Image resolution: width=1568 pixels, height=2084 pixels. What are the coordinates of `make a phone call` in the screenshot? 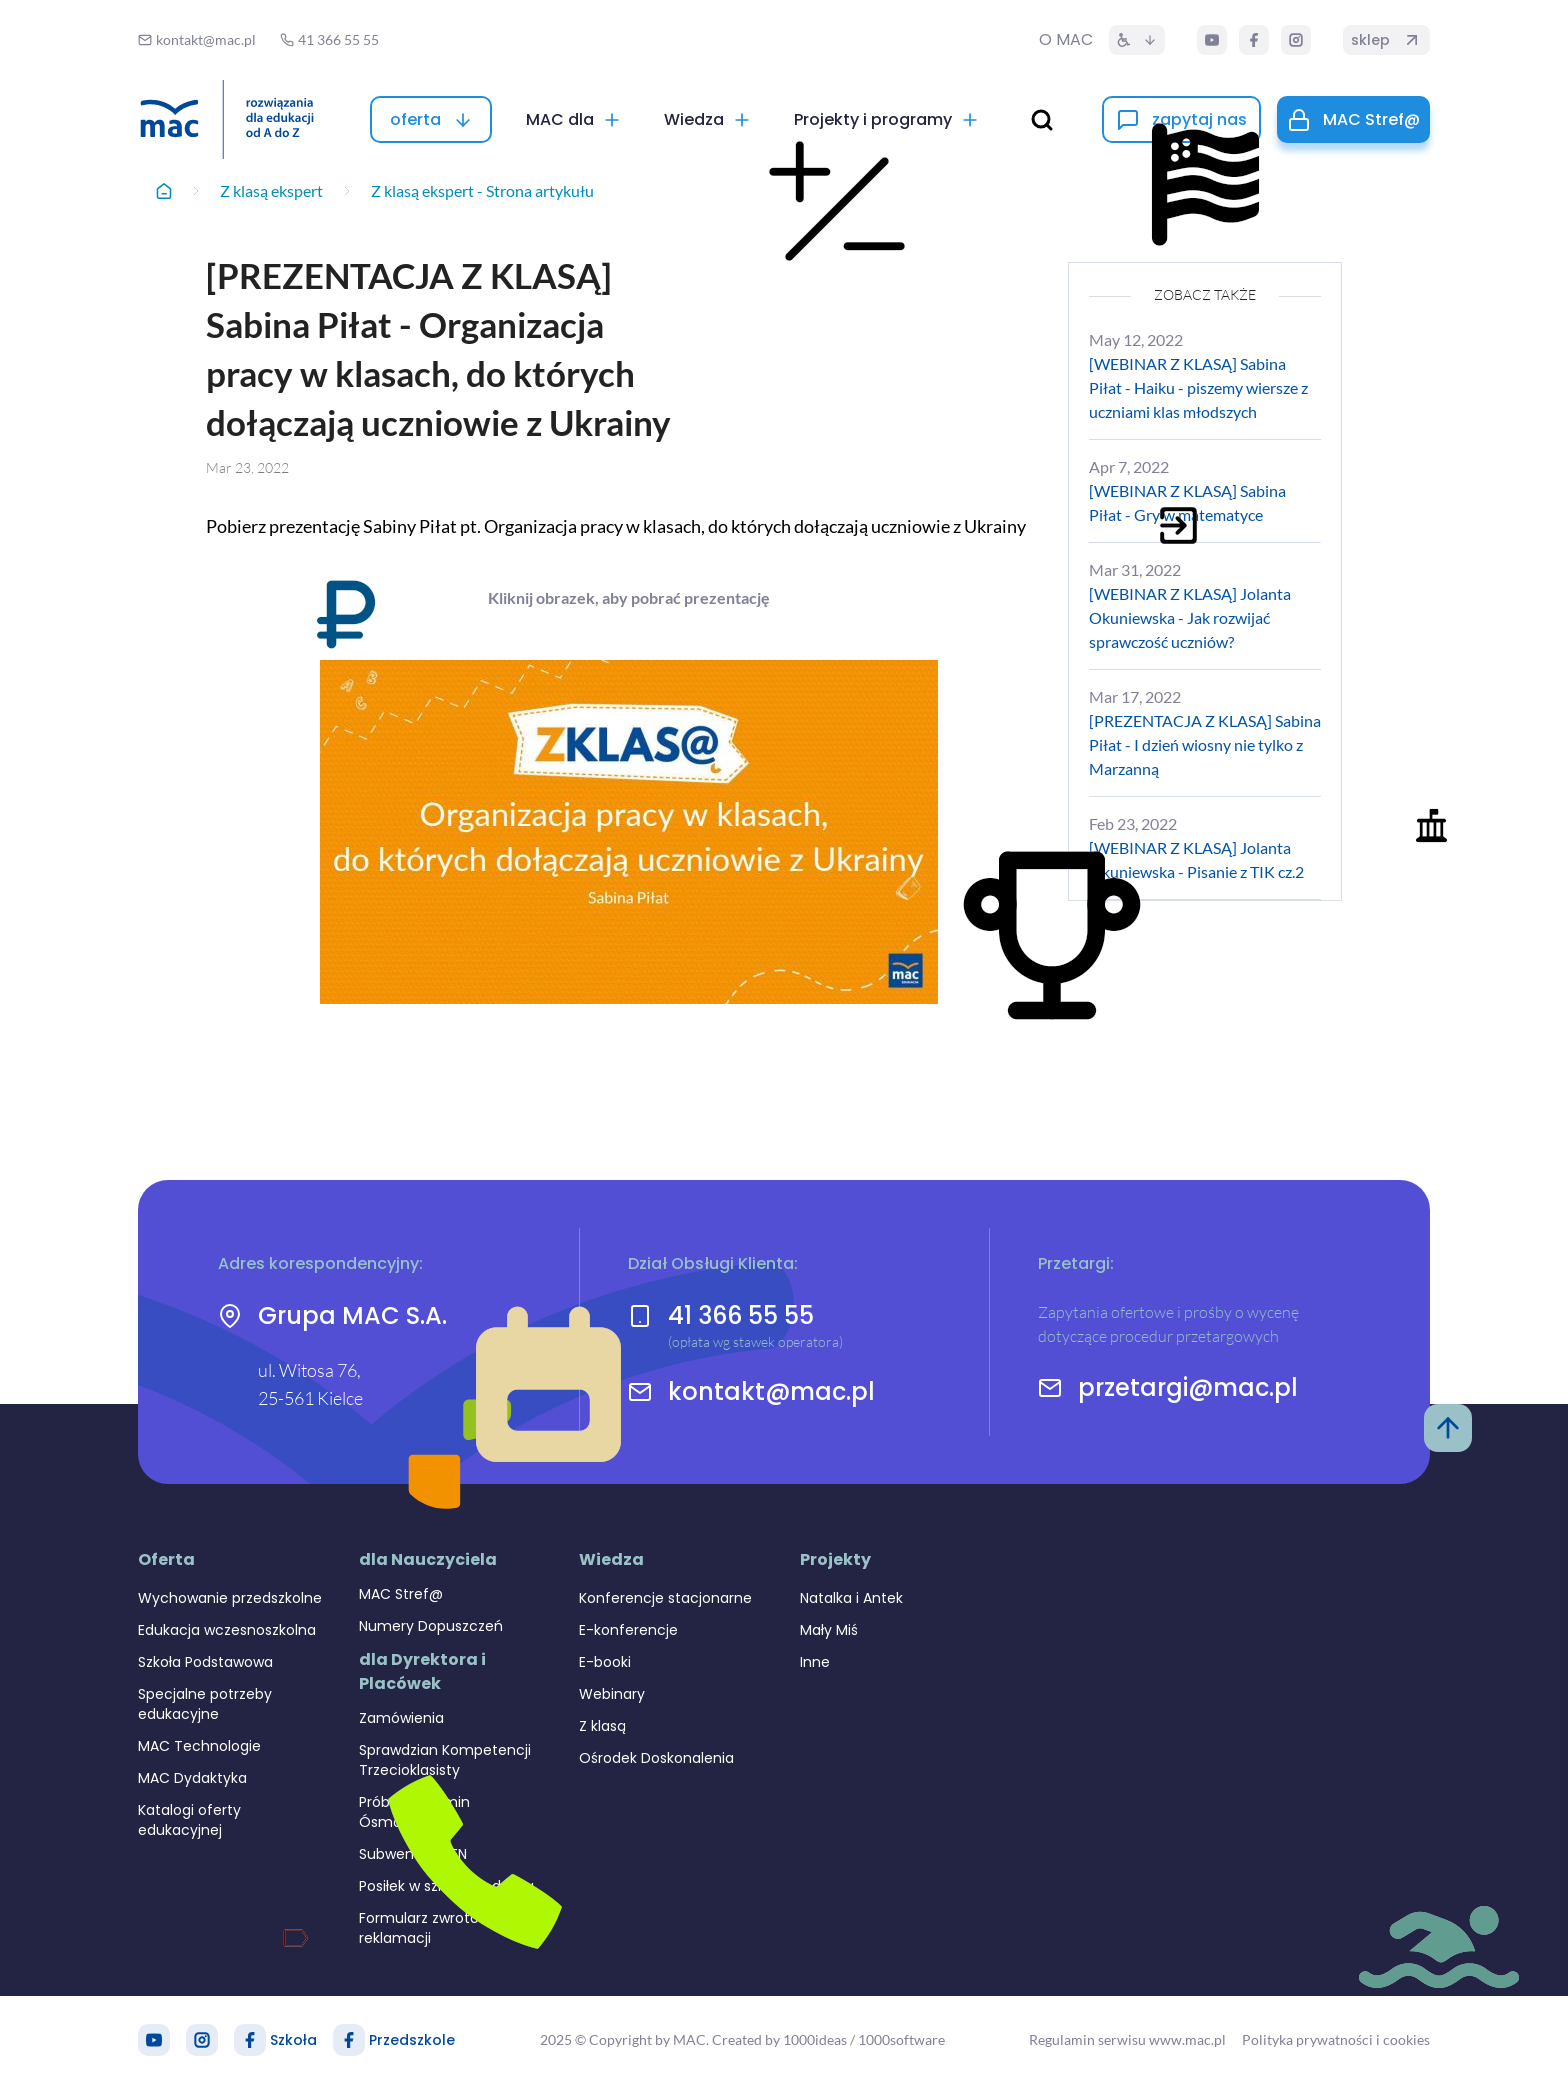 It's located at (475, 1862).